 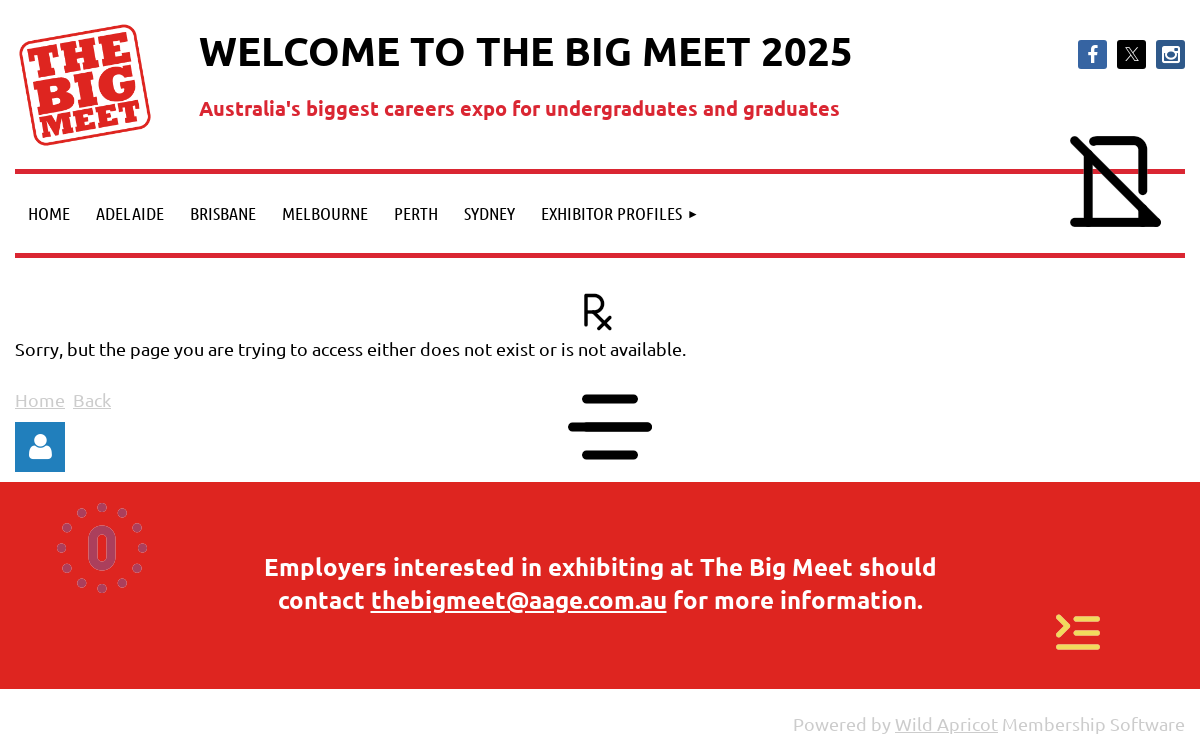 I want to click on indicates a loading or processing state, so click(x=102, y=548).